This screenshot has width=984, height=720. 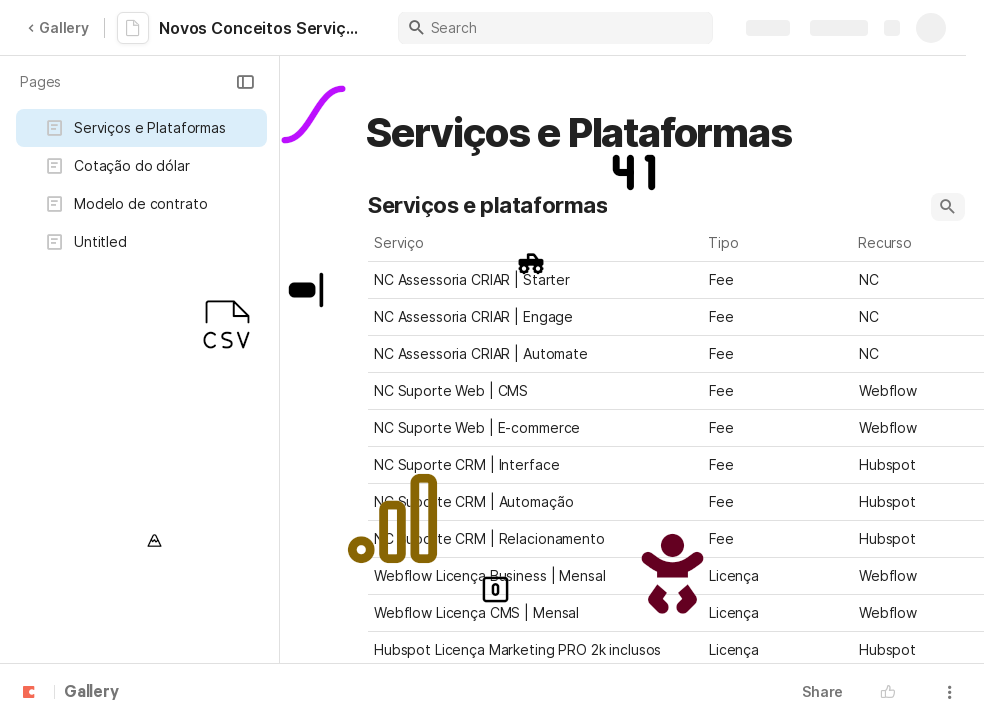 What do you see at coordinates (154, 540) in the screenshot?
I see `view outdoor or hiking activities` at bounding box center [154, 540].